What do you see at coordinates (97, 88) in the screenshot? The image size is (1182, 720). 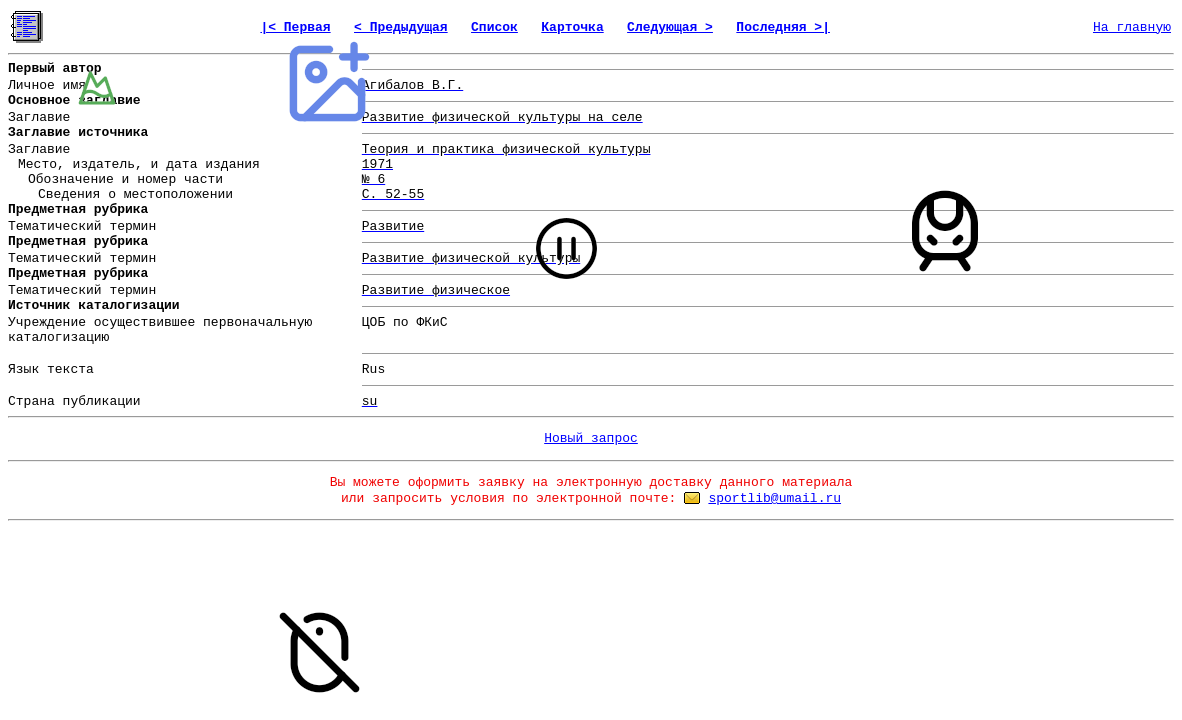 I see `view mountain or alpine destinations` at bounding box center [97, 88].